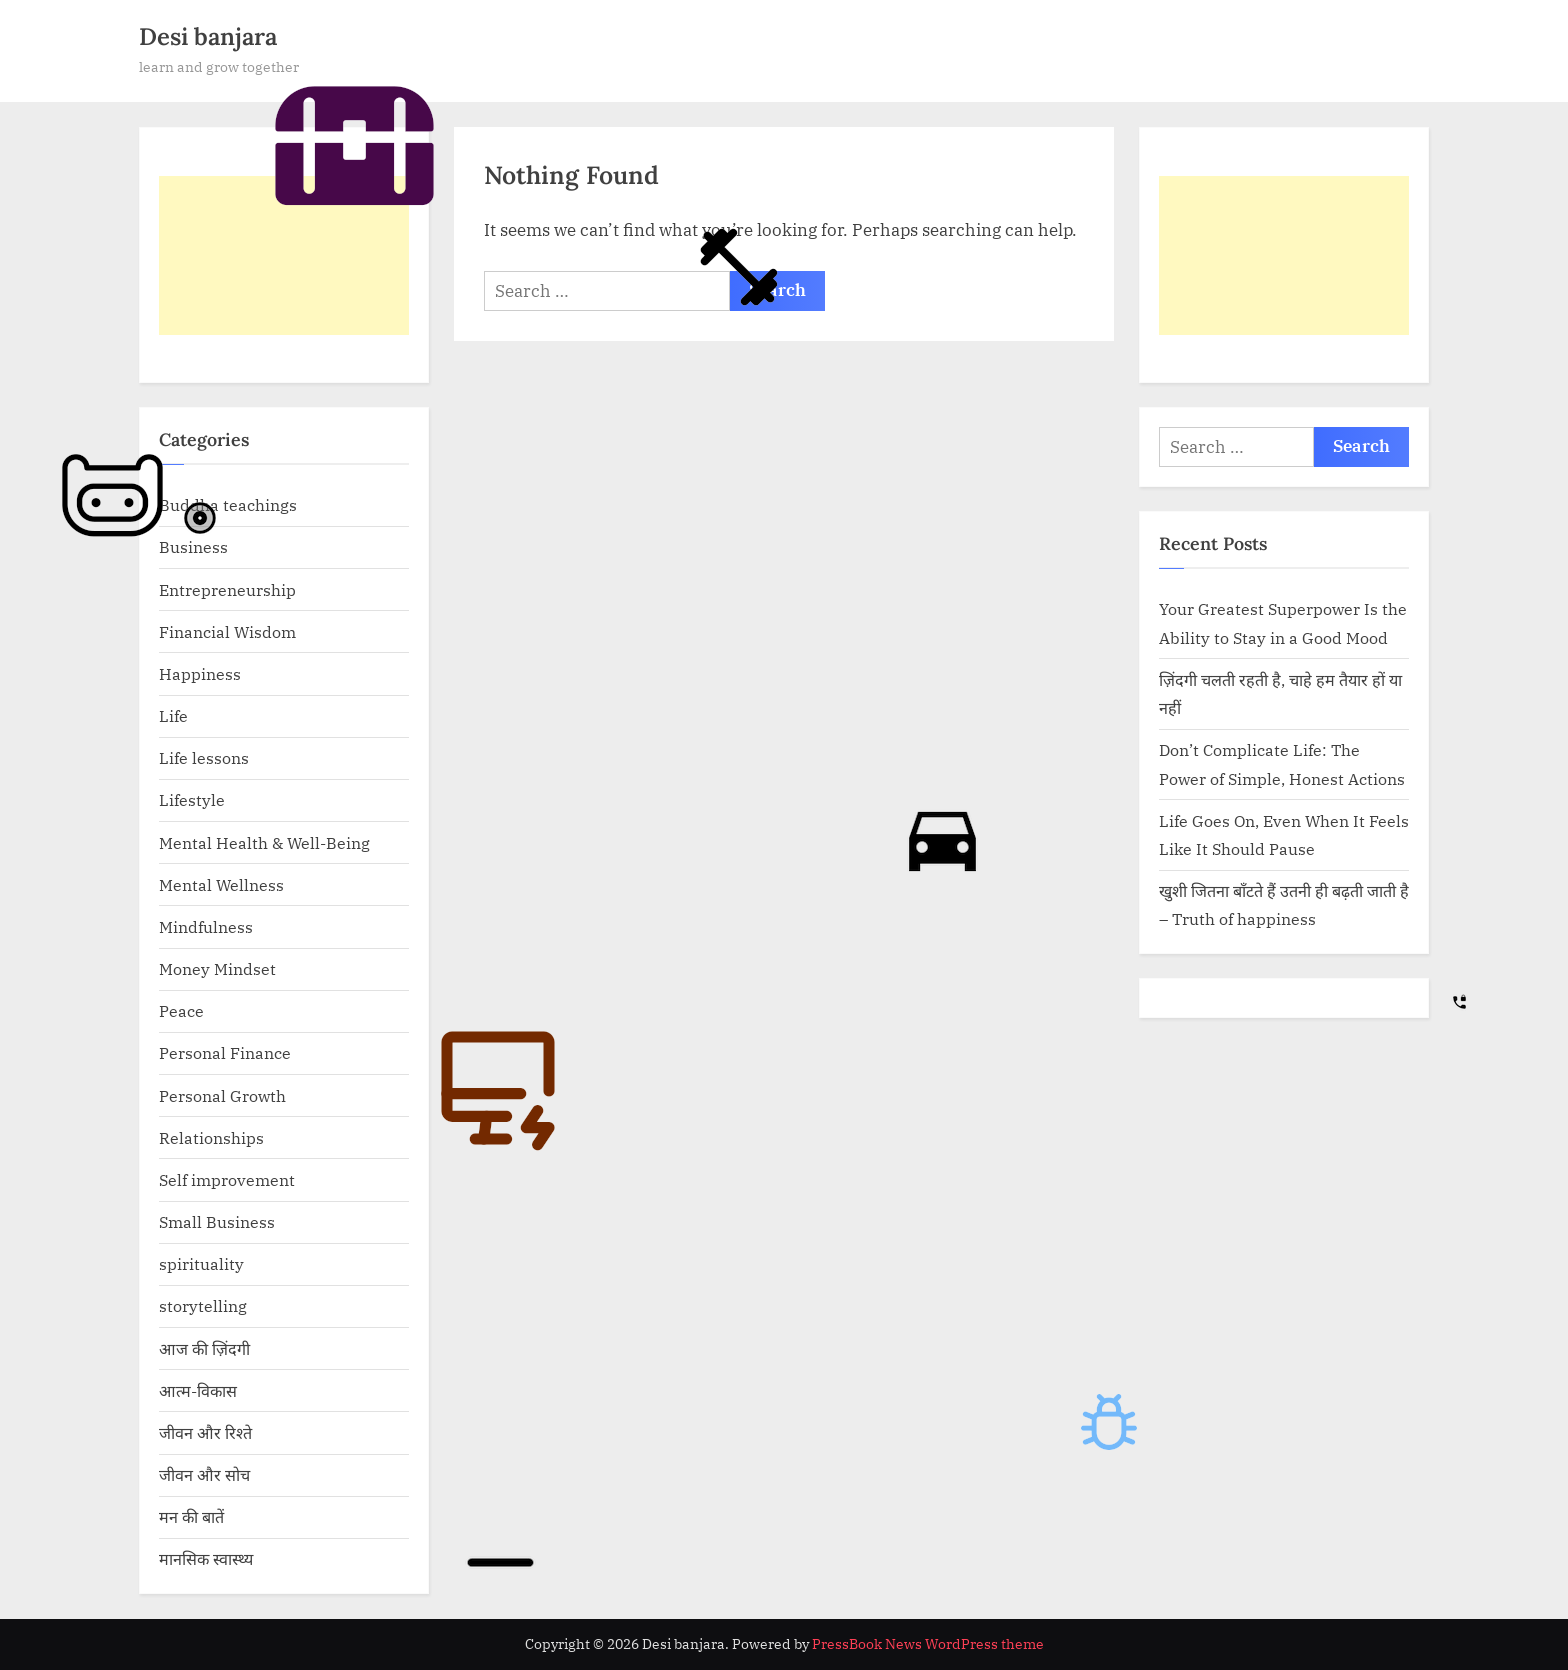 Image resolution: width=1568 pixels, height=1670 pixels. Describe the element at coordinates (500, 1562) in the screenshot. I see `insert a horizontal divider line` at that location.